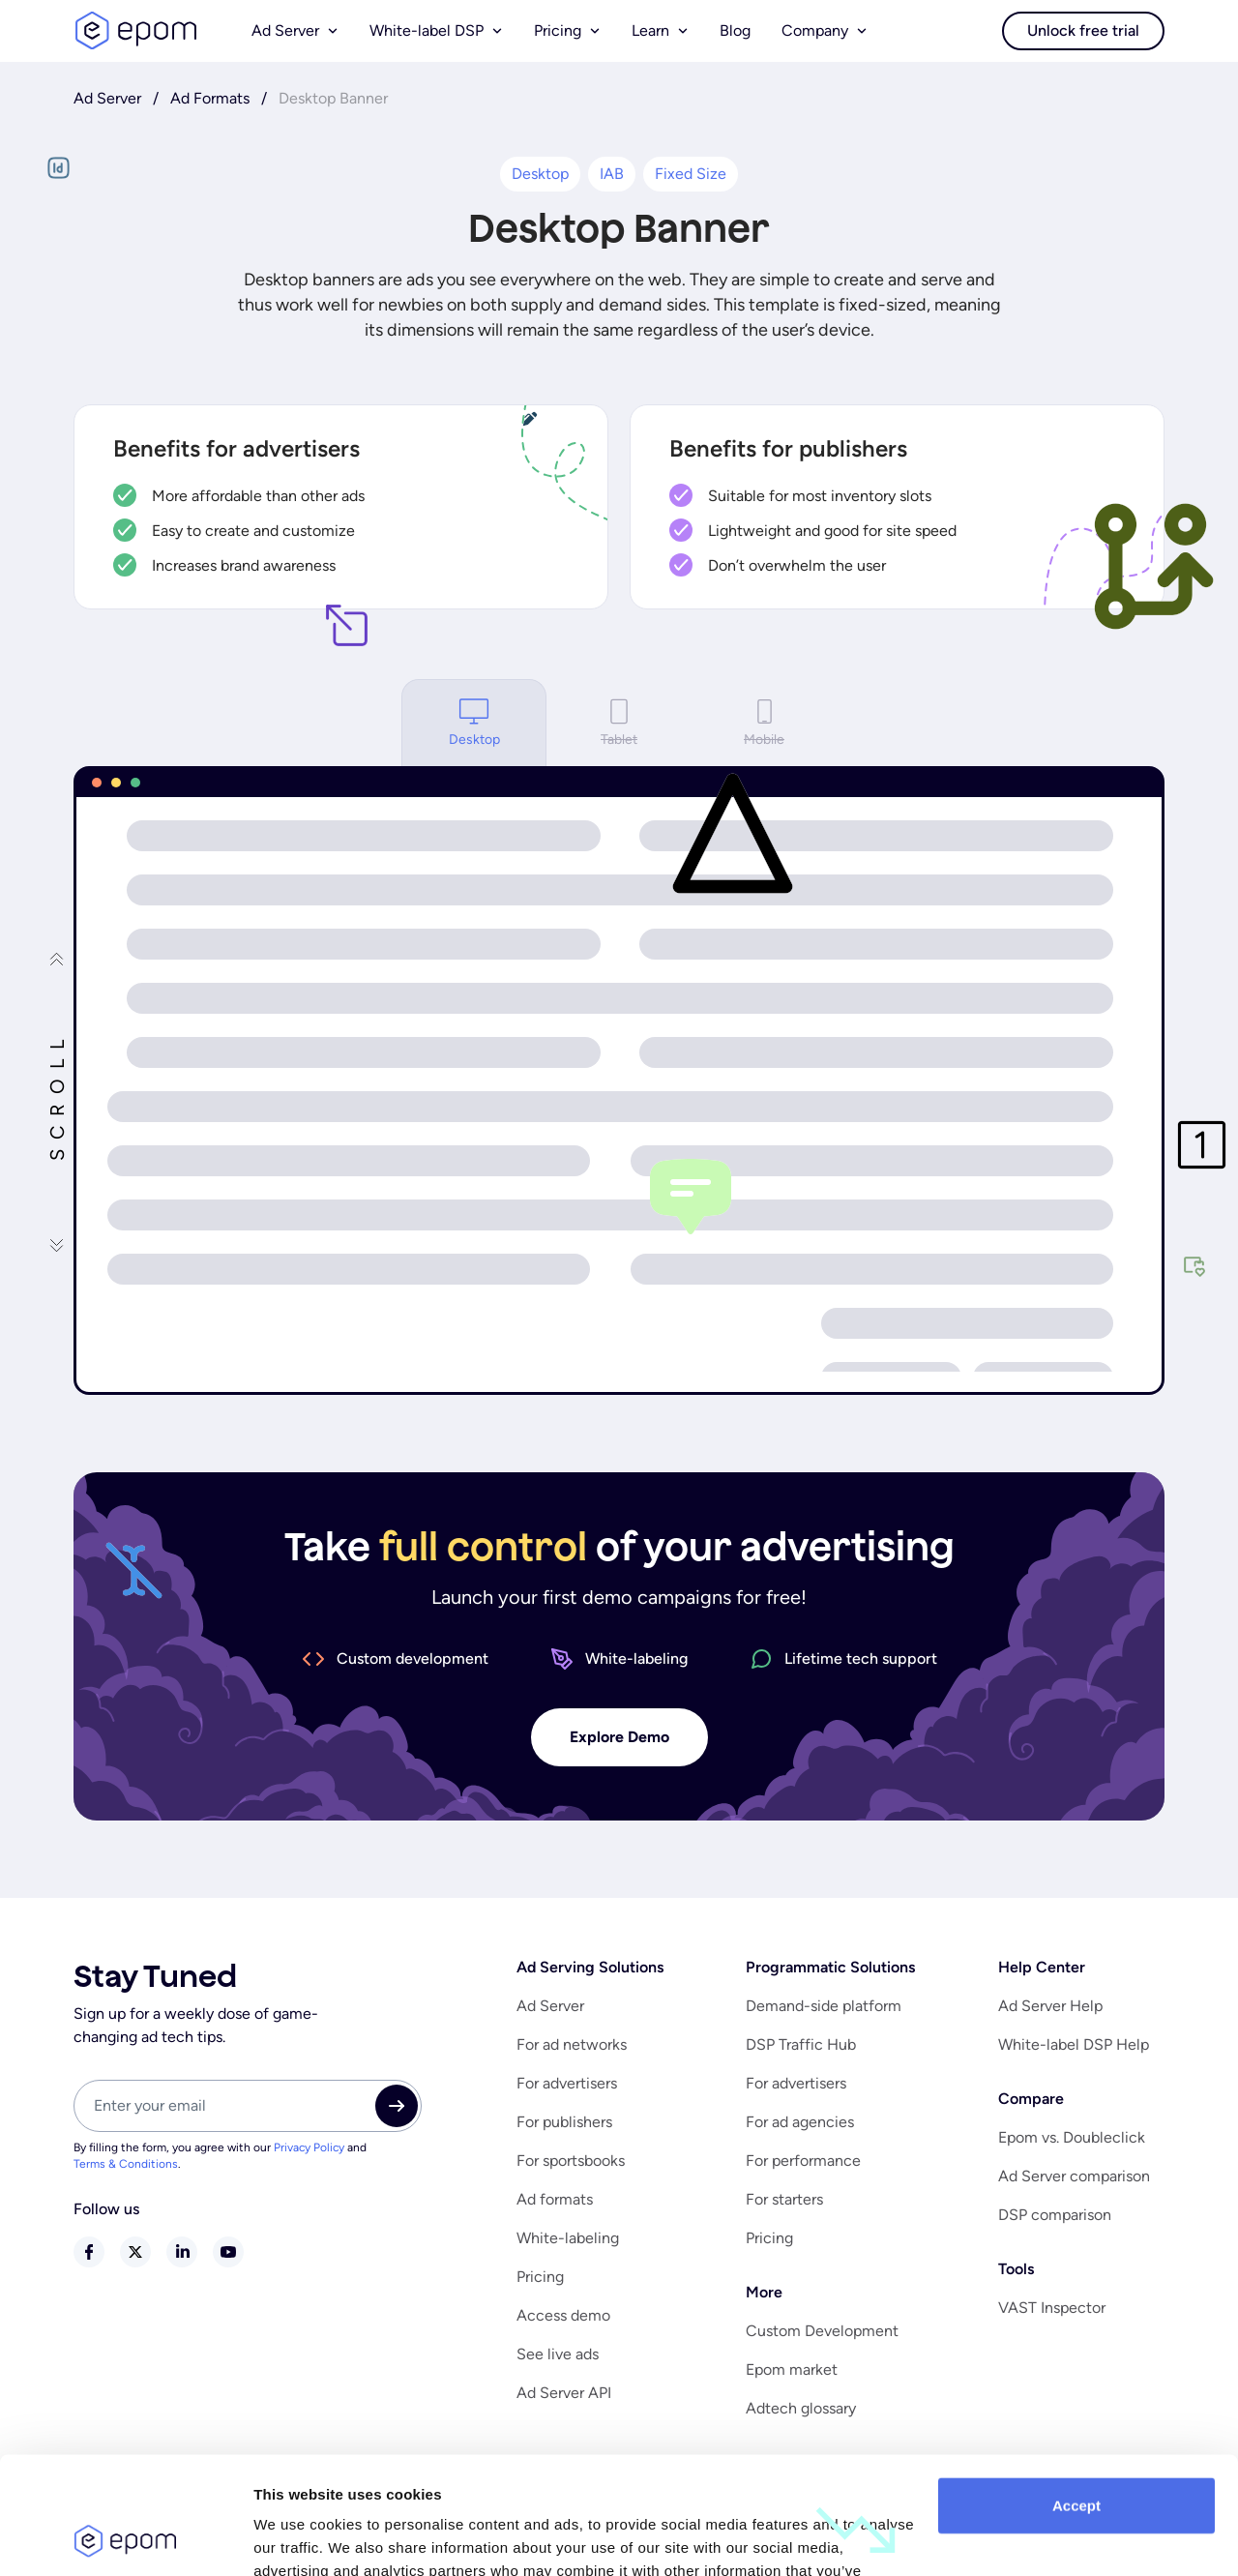 This screenshot has width=1238, height=2576. Describe the element at coordinates (1201, 1144) in the screenshot. I see `indicates step one in a multi-step process` at that location.